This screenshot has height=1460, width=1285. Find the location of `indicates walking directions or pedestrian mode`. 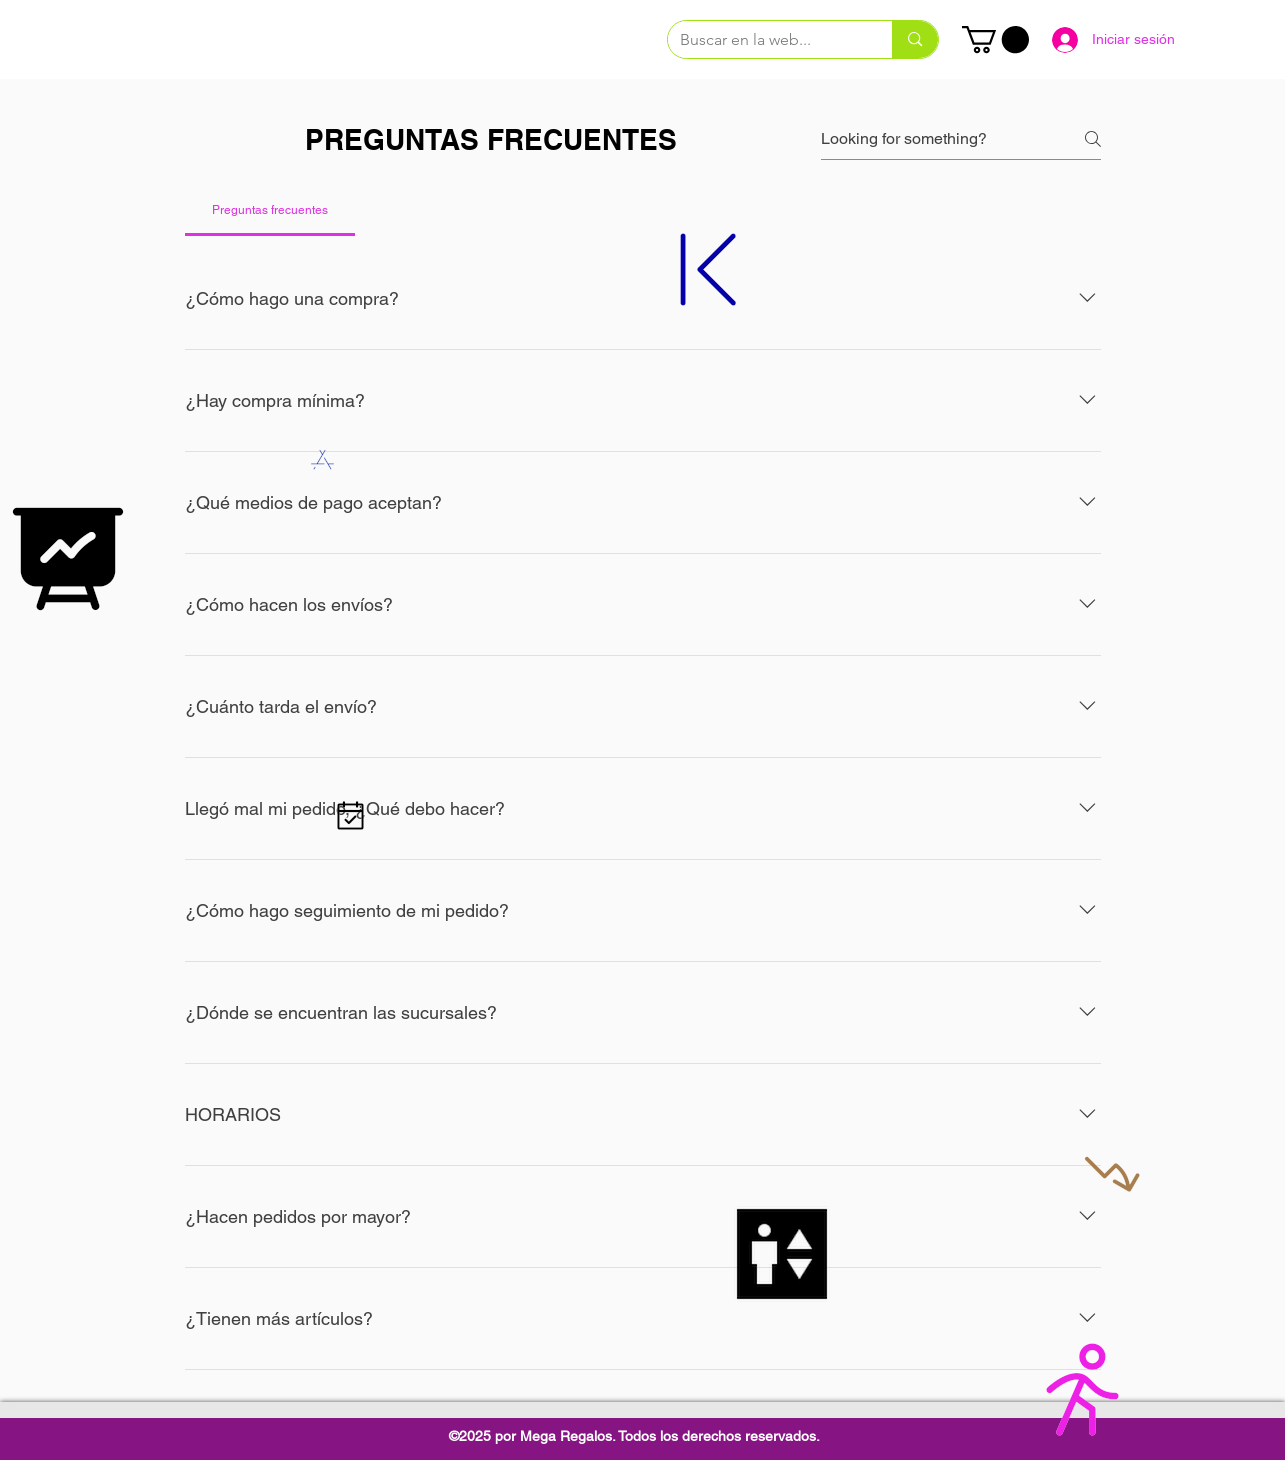

indicates walking directions or pedestrian mode is located at coordinates (1082, 1389).